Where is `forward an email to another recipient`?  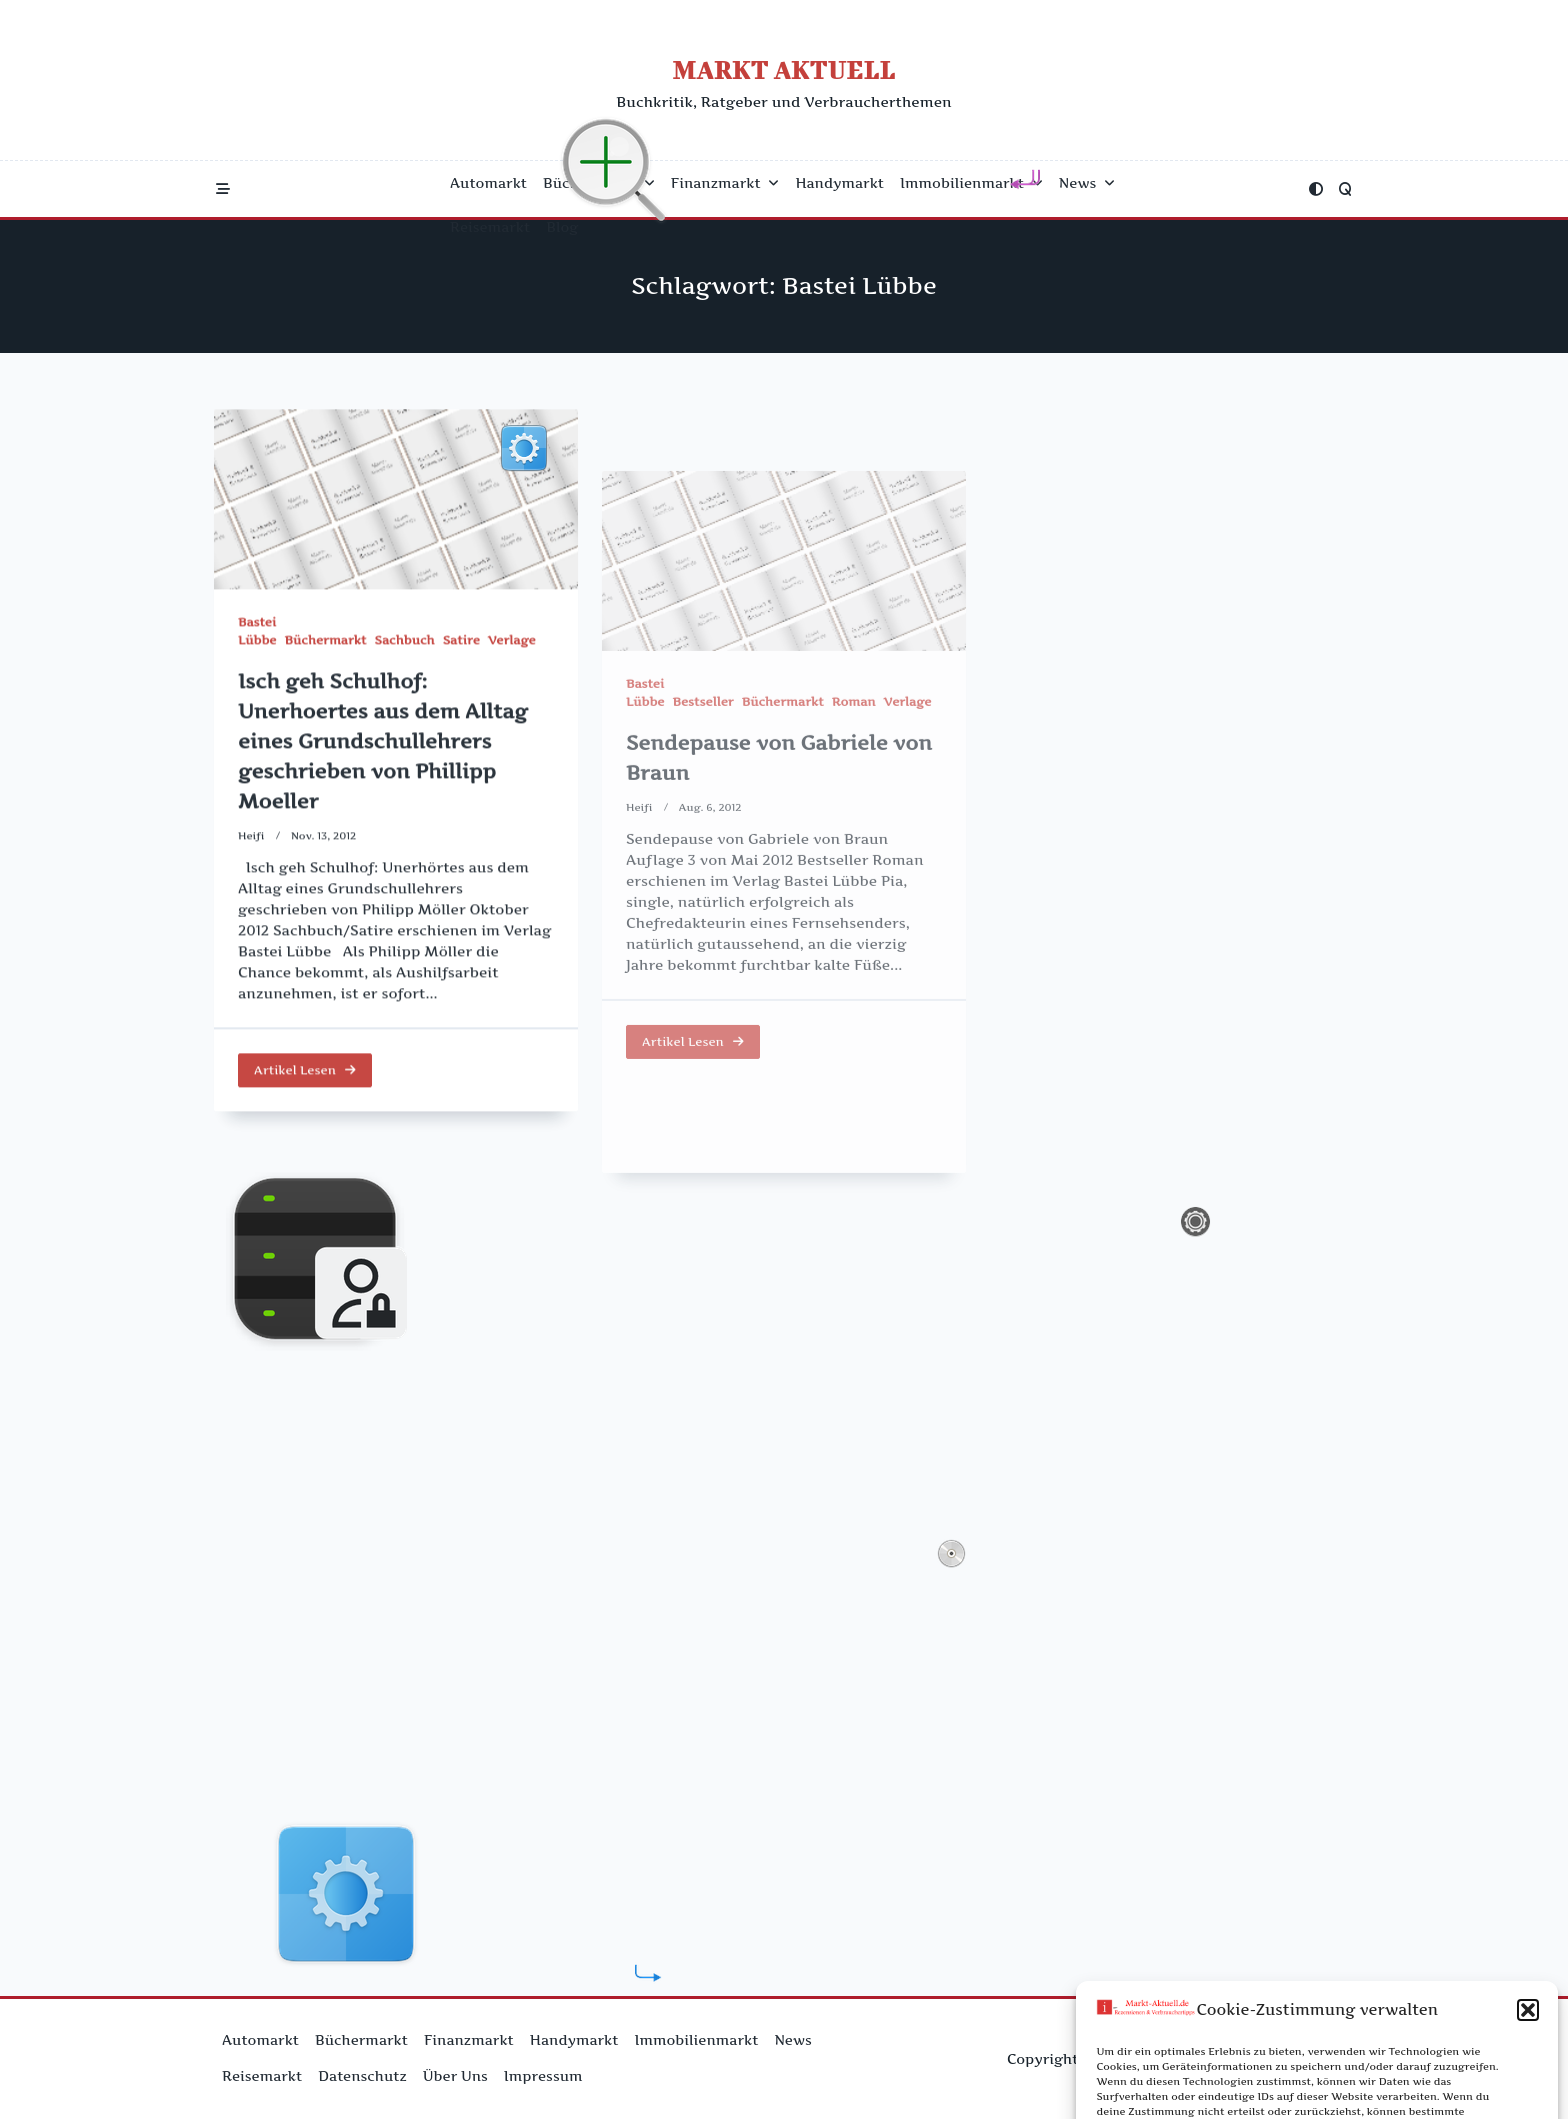
forward an email to another recipient is located at coordinates (648, 1971).